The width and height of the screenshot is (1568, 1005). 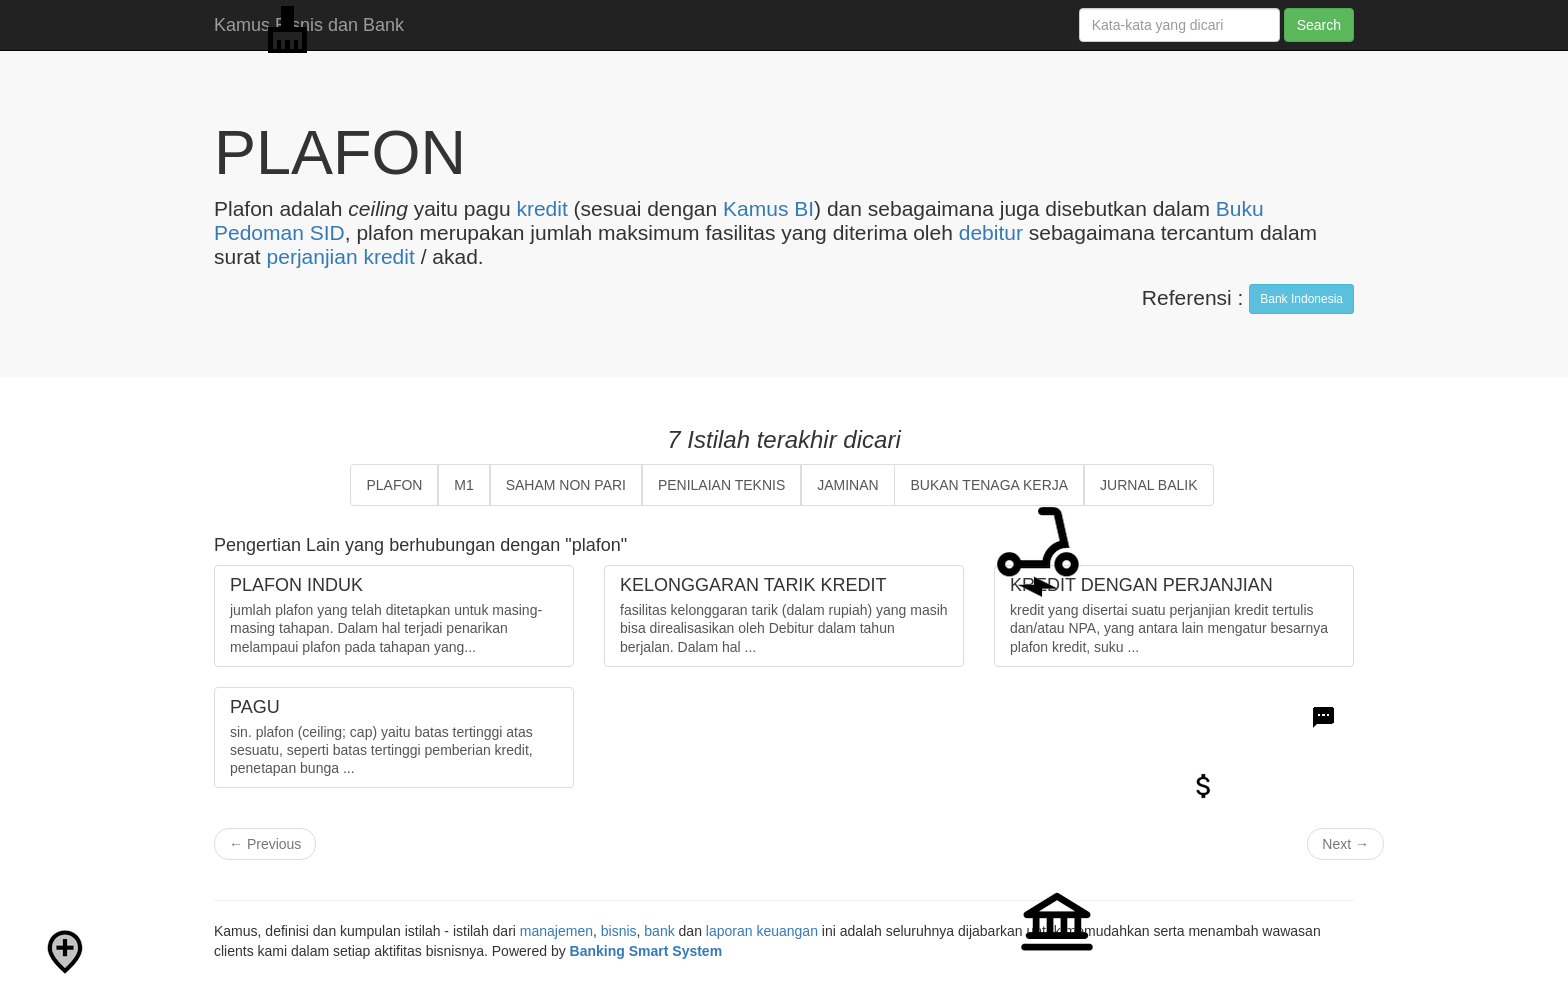 What do you see at coordinates (1057, 924) in the screenshot?
I see `access banking or financial services` at bounding box center [1057, 924].